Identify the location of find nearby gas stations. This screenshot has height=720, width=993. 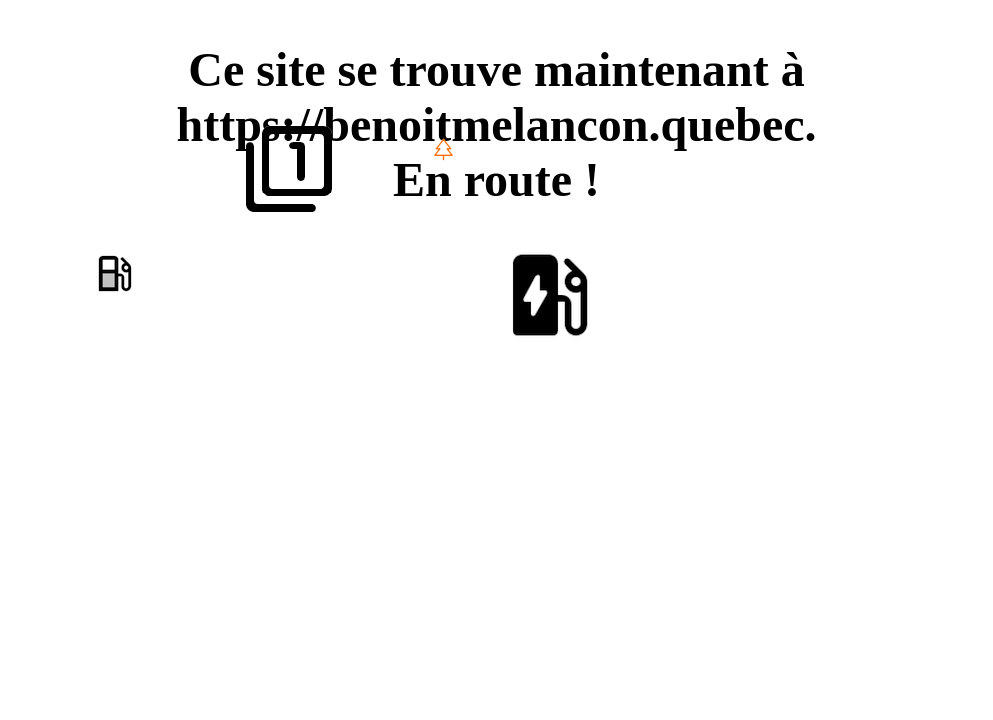
(114, 273).